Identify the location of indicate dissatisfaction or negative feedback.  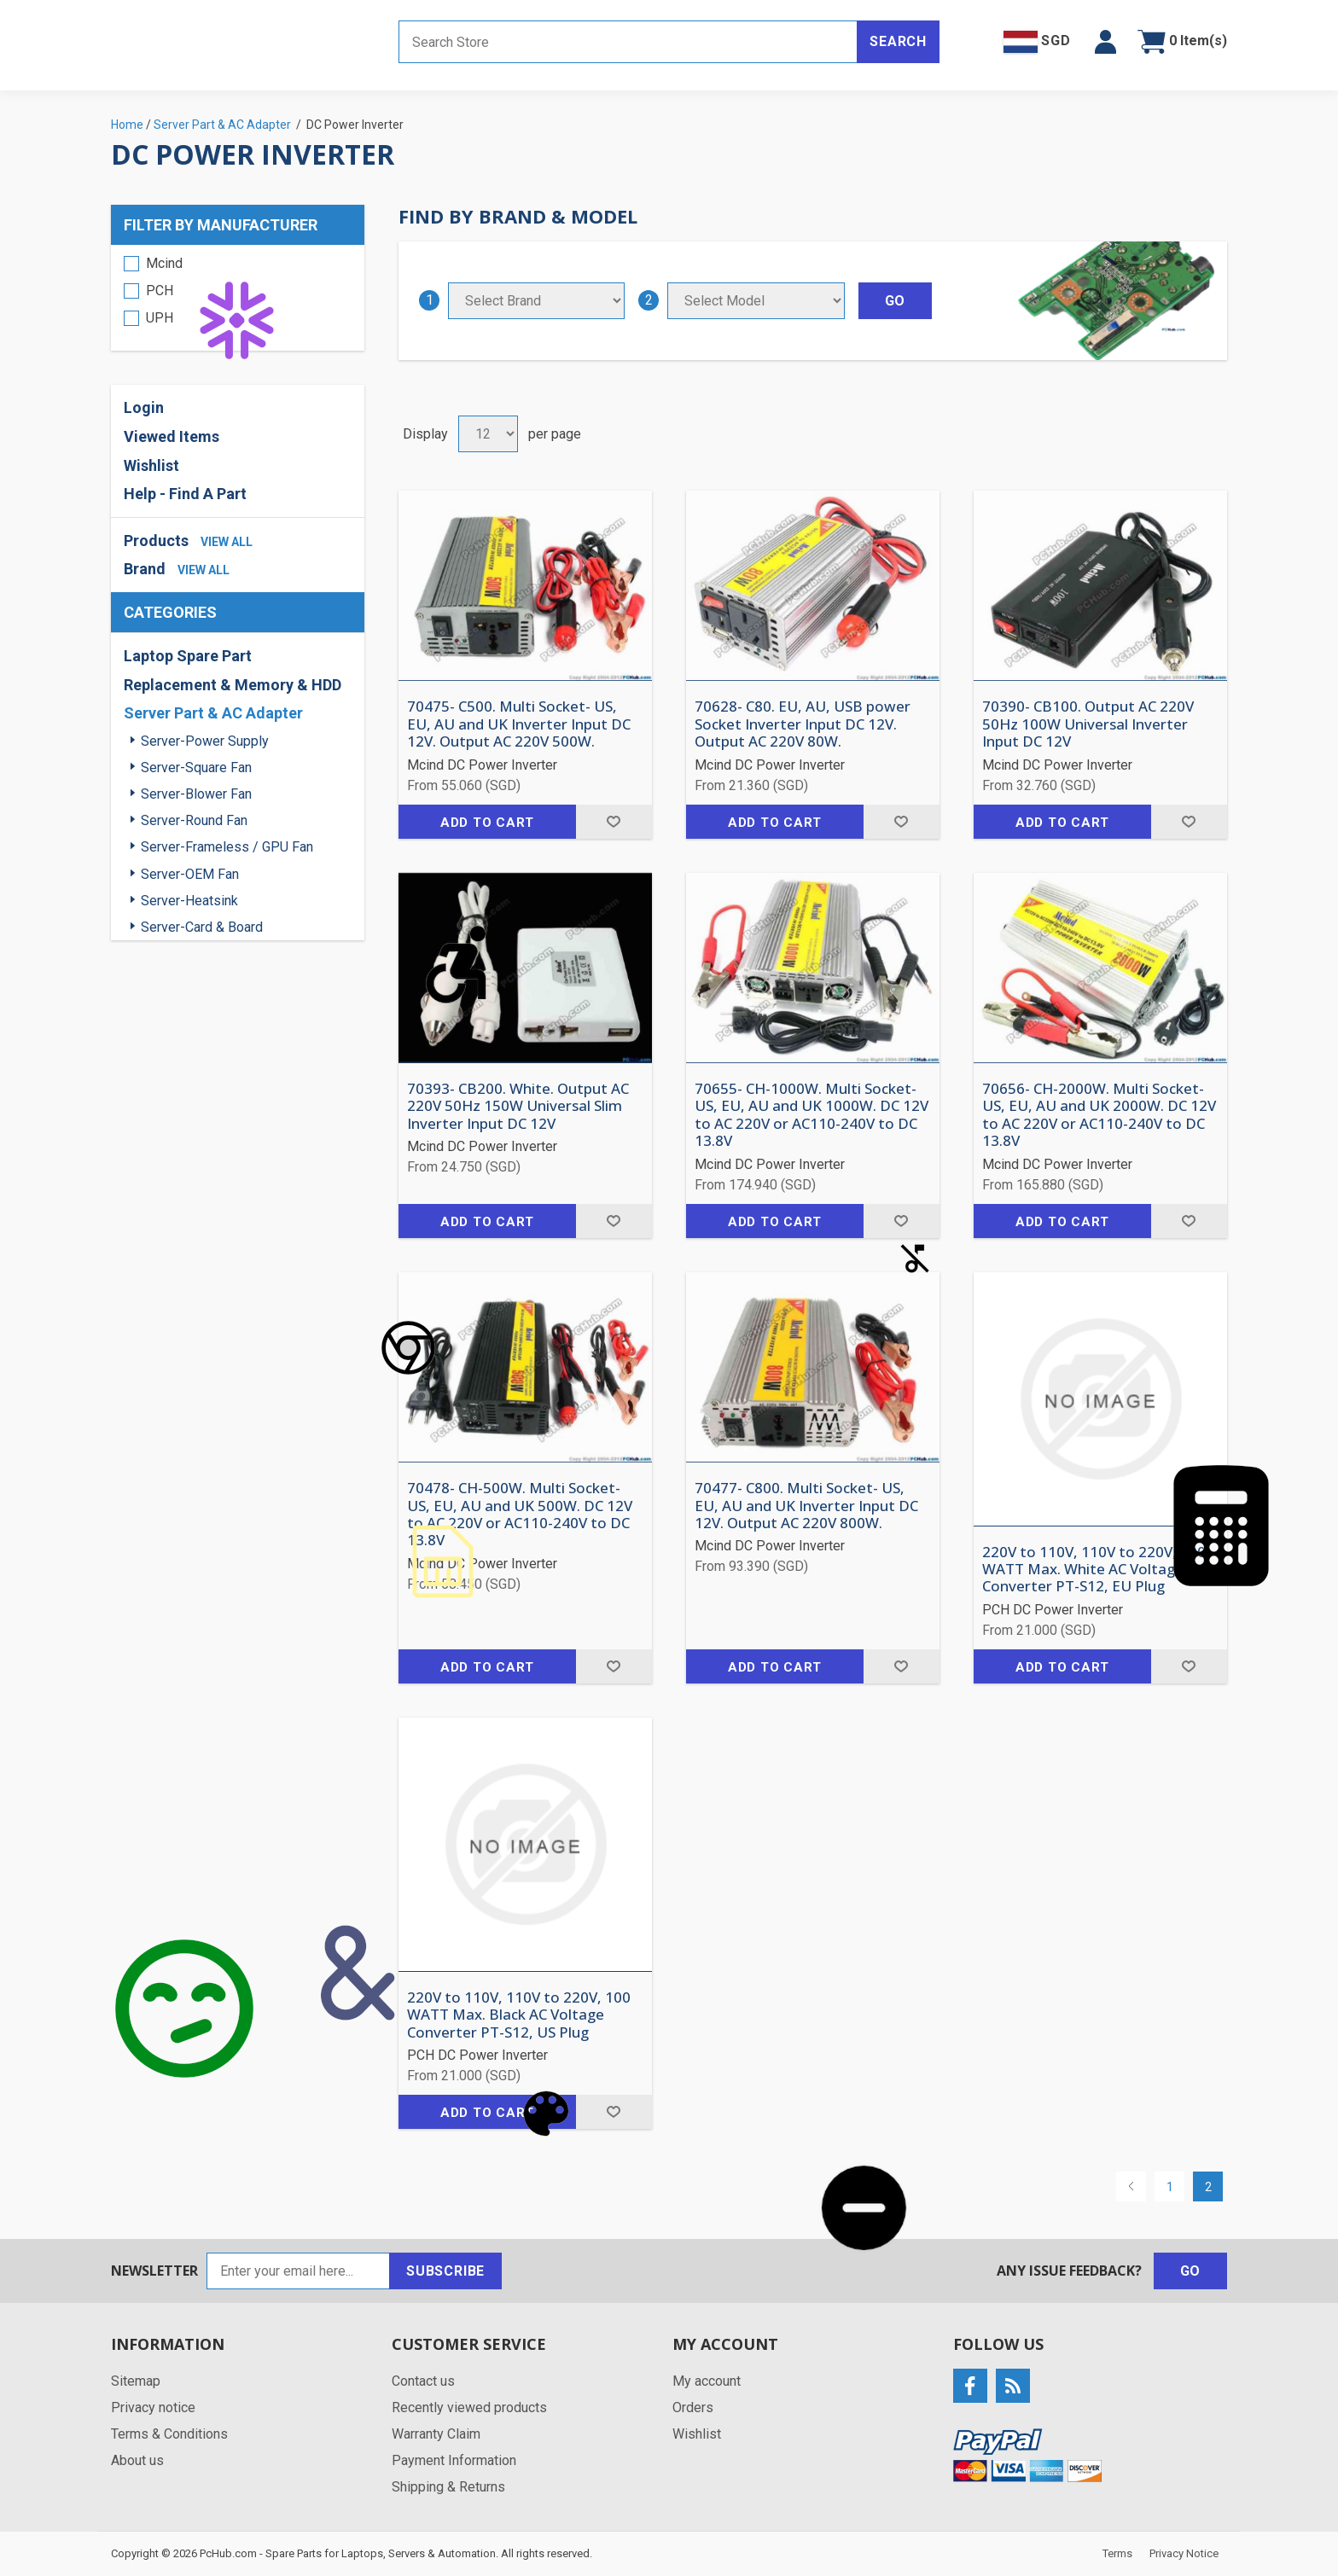
(184, 2009).